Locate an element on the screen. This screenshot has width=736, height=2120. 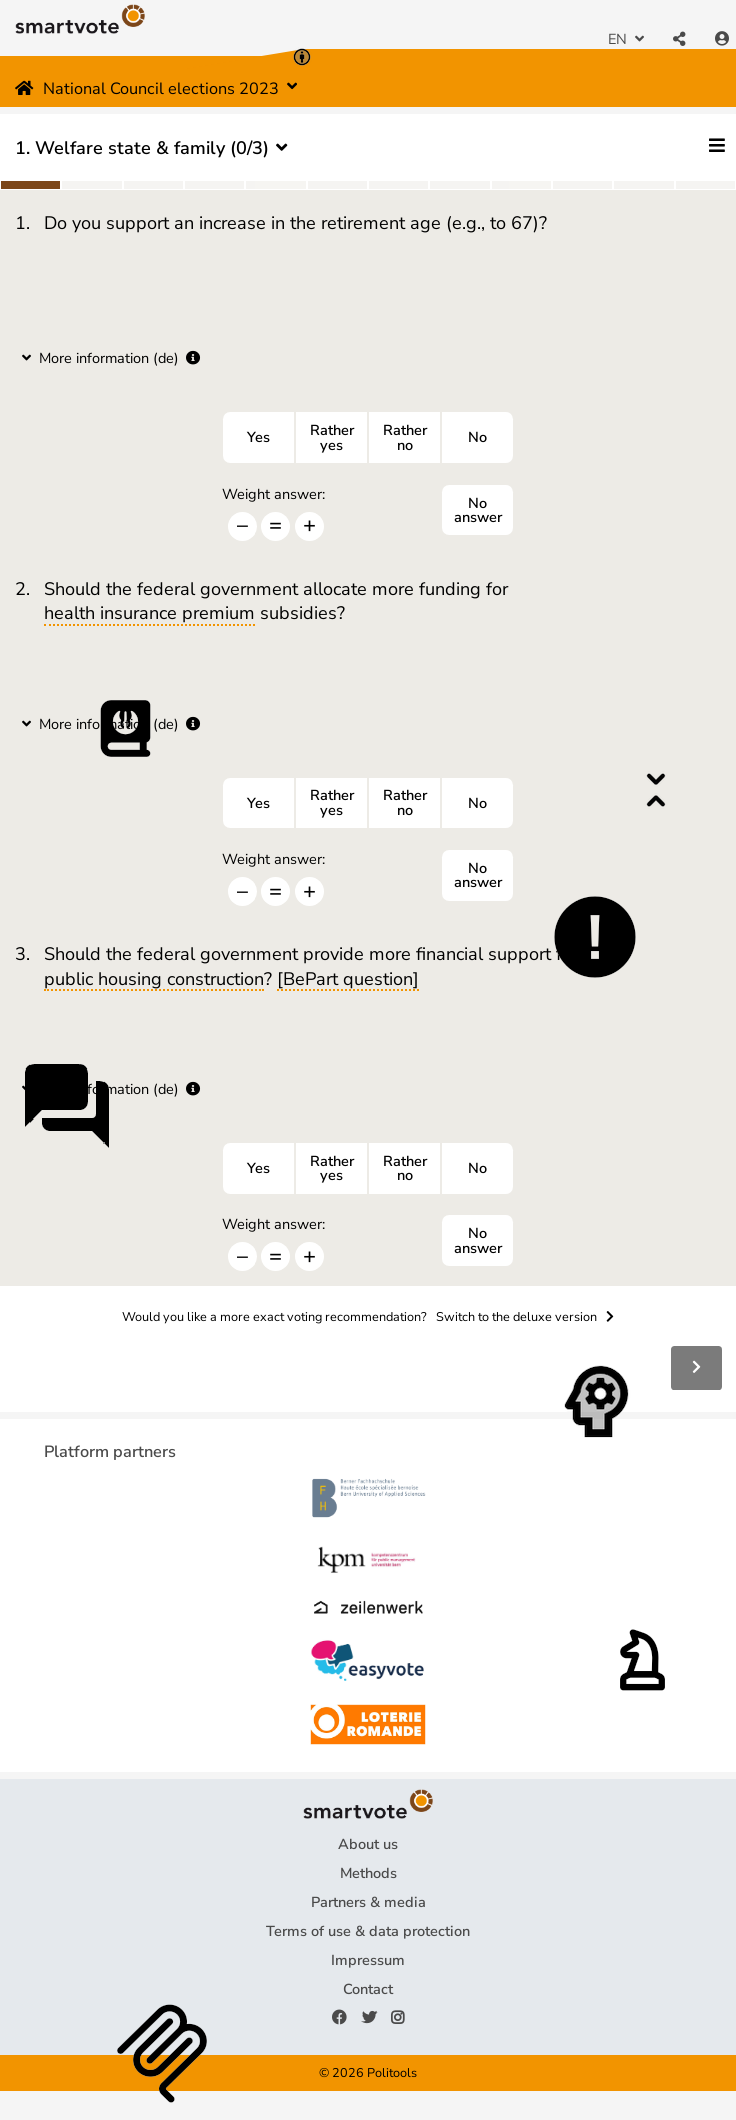
access the journal of the whills or star wars lore reference is located at coordinates (125, 728).